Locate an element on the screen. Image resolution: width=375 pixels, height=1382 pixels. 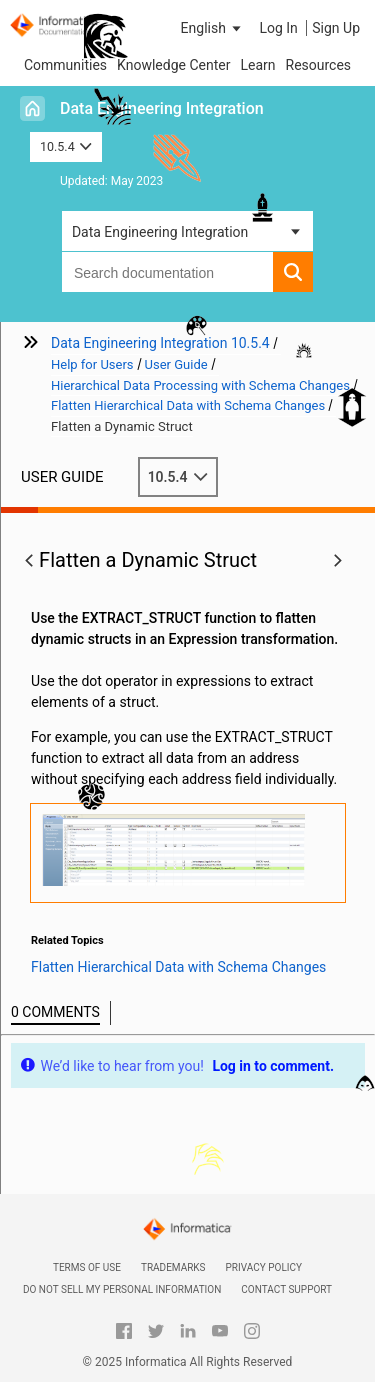
select hooded character or rogue class is located at coordinates (365, 1084).